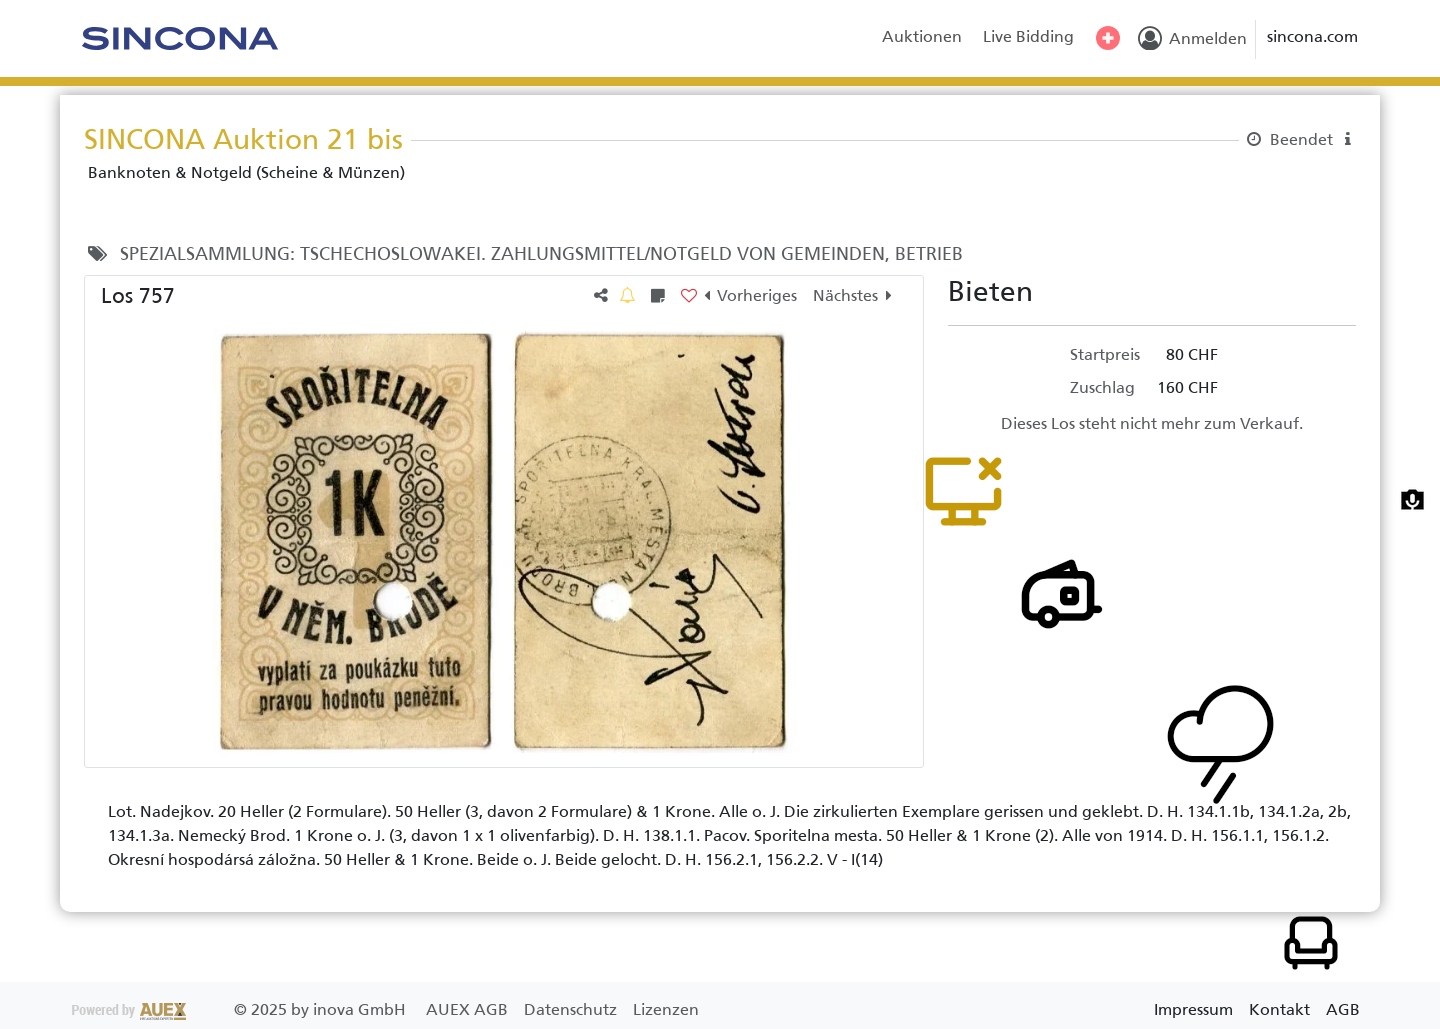  Describe the element at coordinates (1412, 499) in the screenshot. I see `grant camera and microphone permissions` at that location.